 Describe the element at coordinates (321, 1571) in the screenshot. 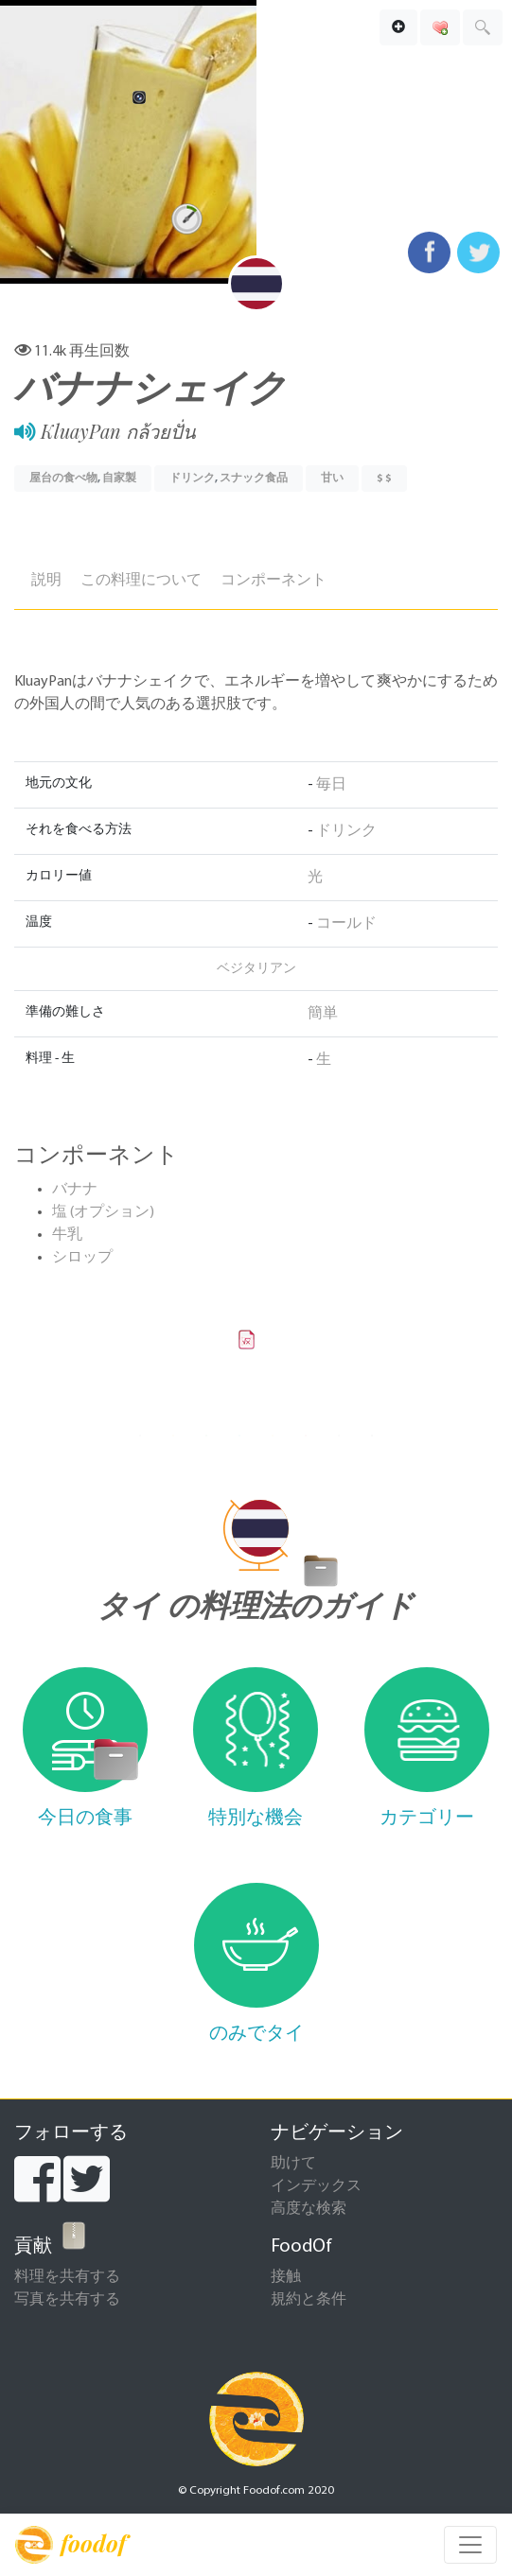

I see `open the file manager application` at that location.